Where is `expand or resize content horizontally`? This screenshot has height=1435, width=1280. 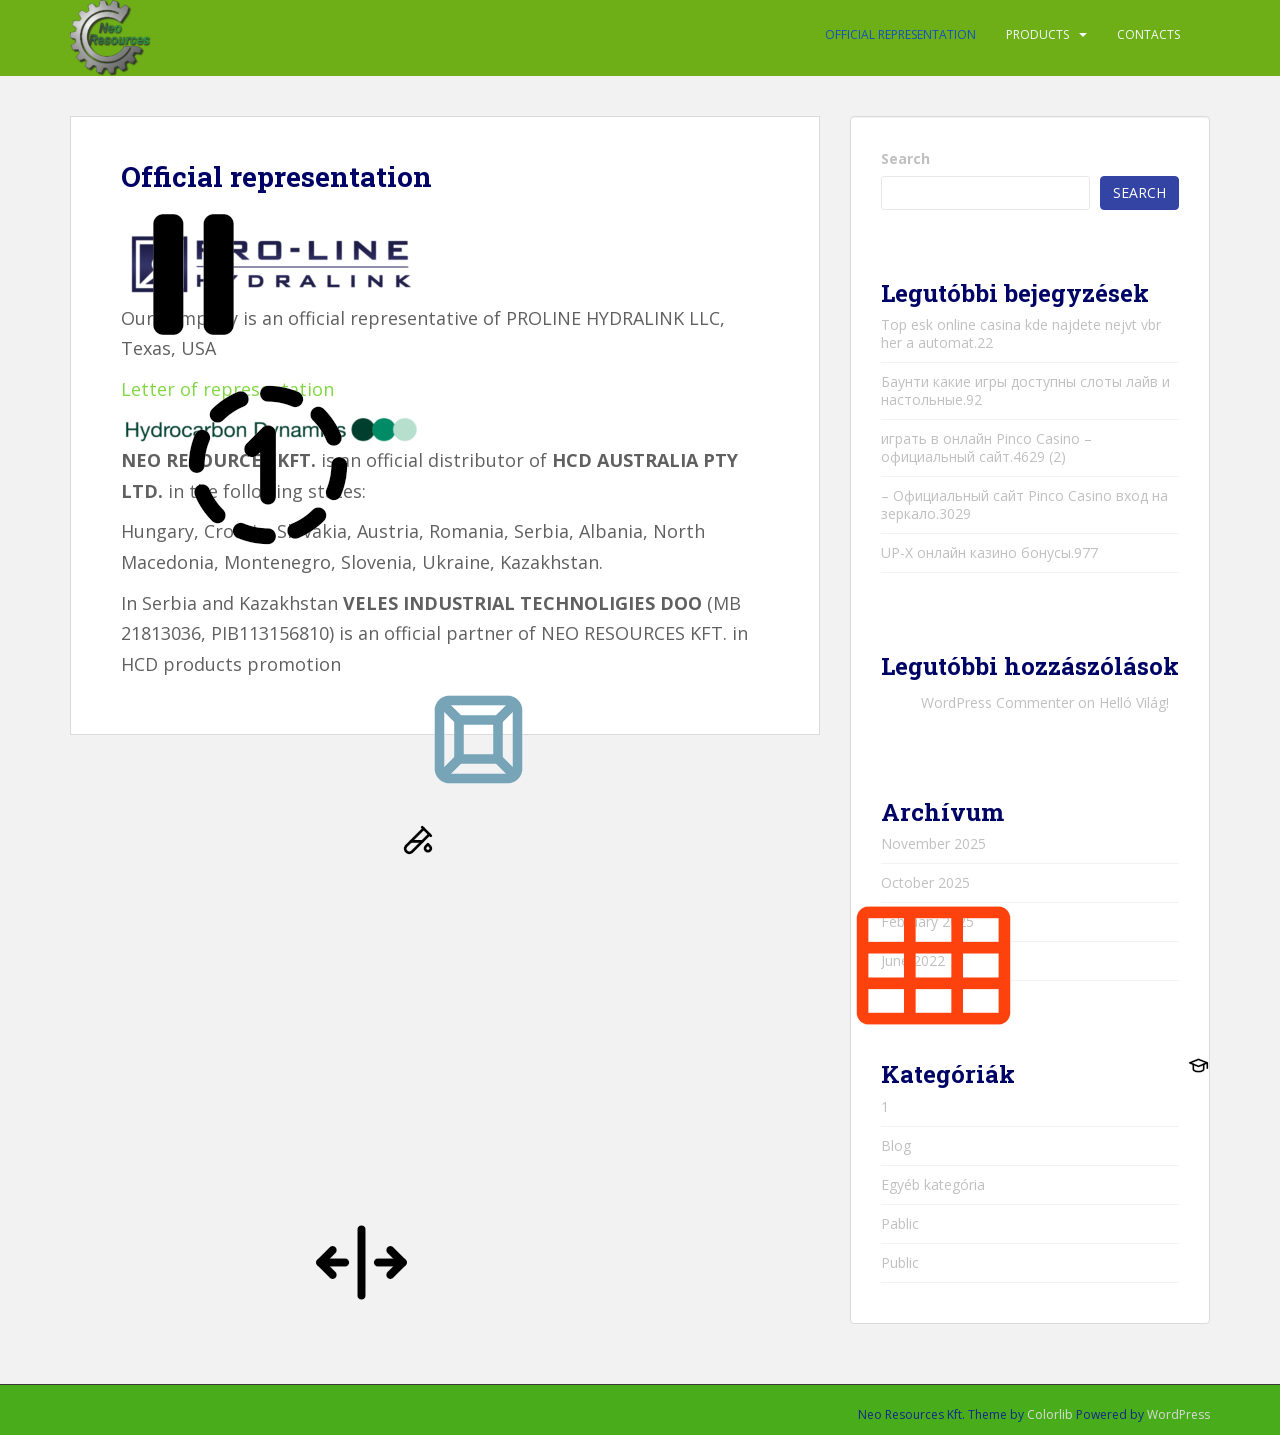 expand or resize content horizontally is located at coordinates (361, 1262).